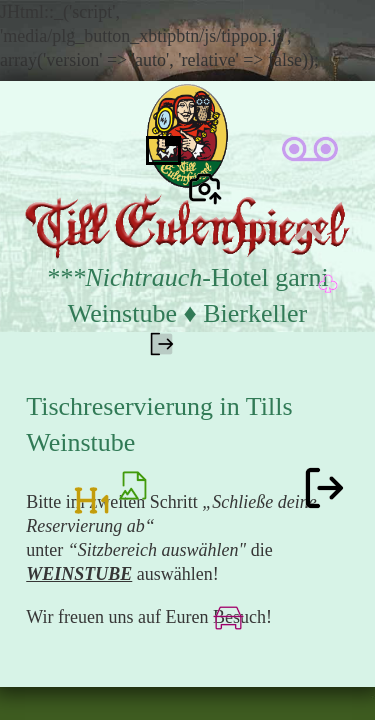 The width and height of the screenshot is (375, 720). I want to click on format text as heading level 1, so click(93, 500).